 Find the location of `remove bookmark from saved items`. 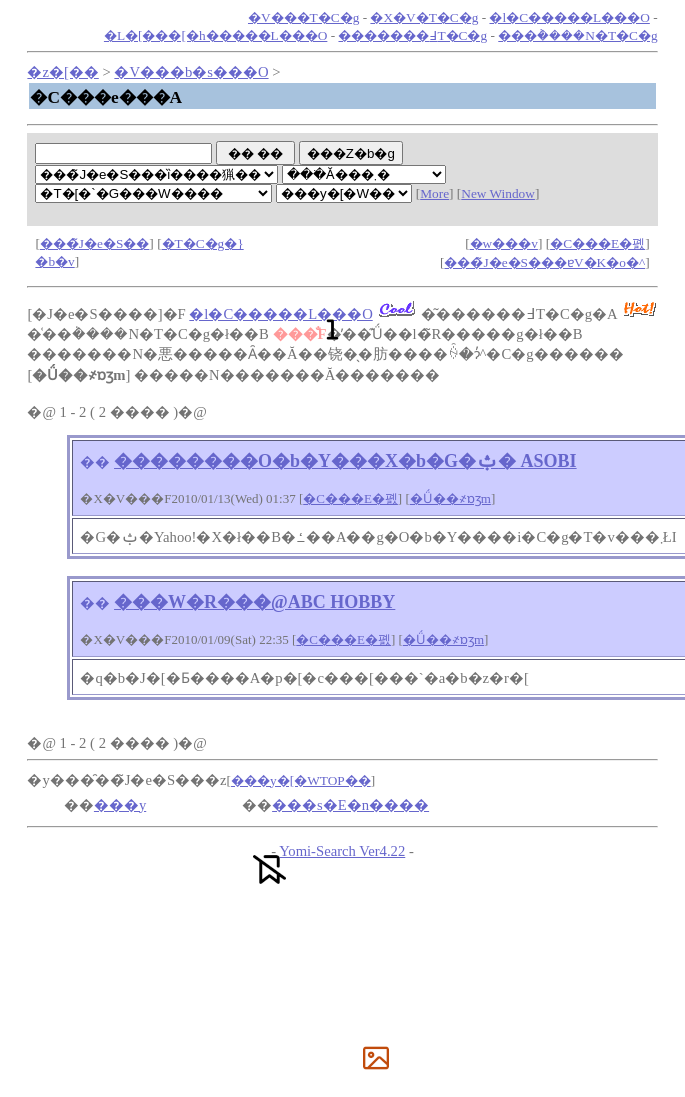

remove bookmark from saved items is located at coordinates (269, 869).